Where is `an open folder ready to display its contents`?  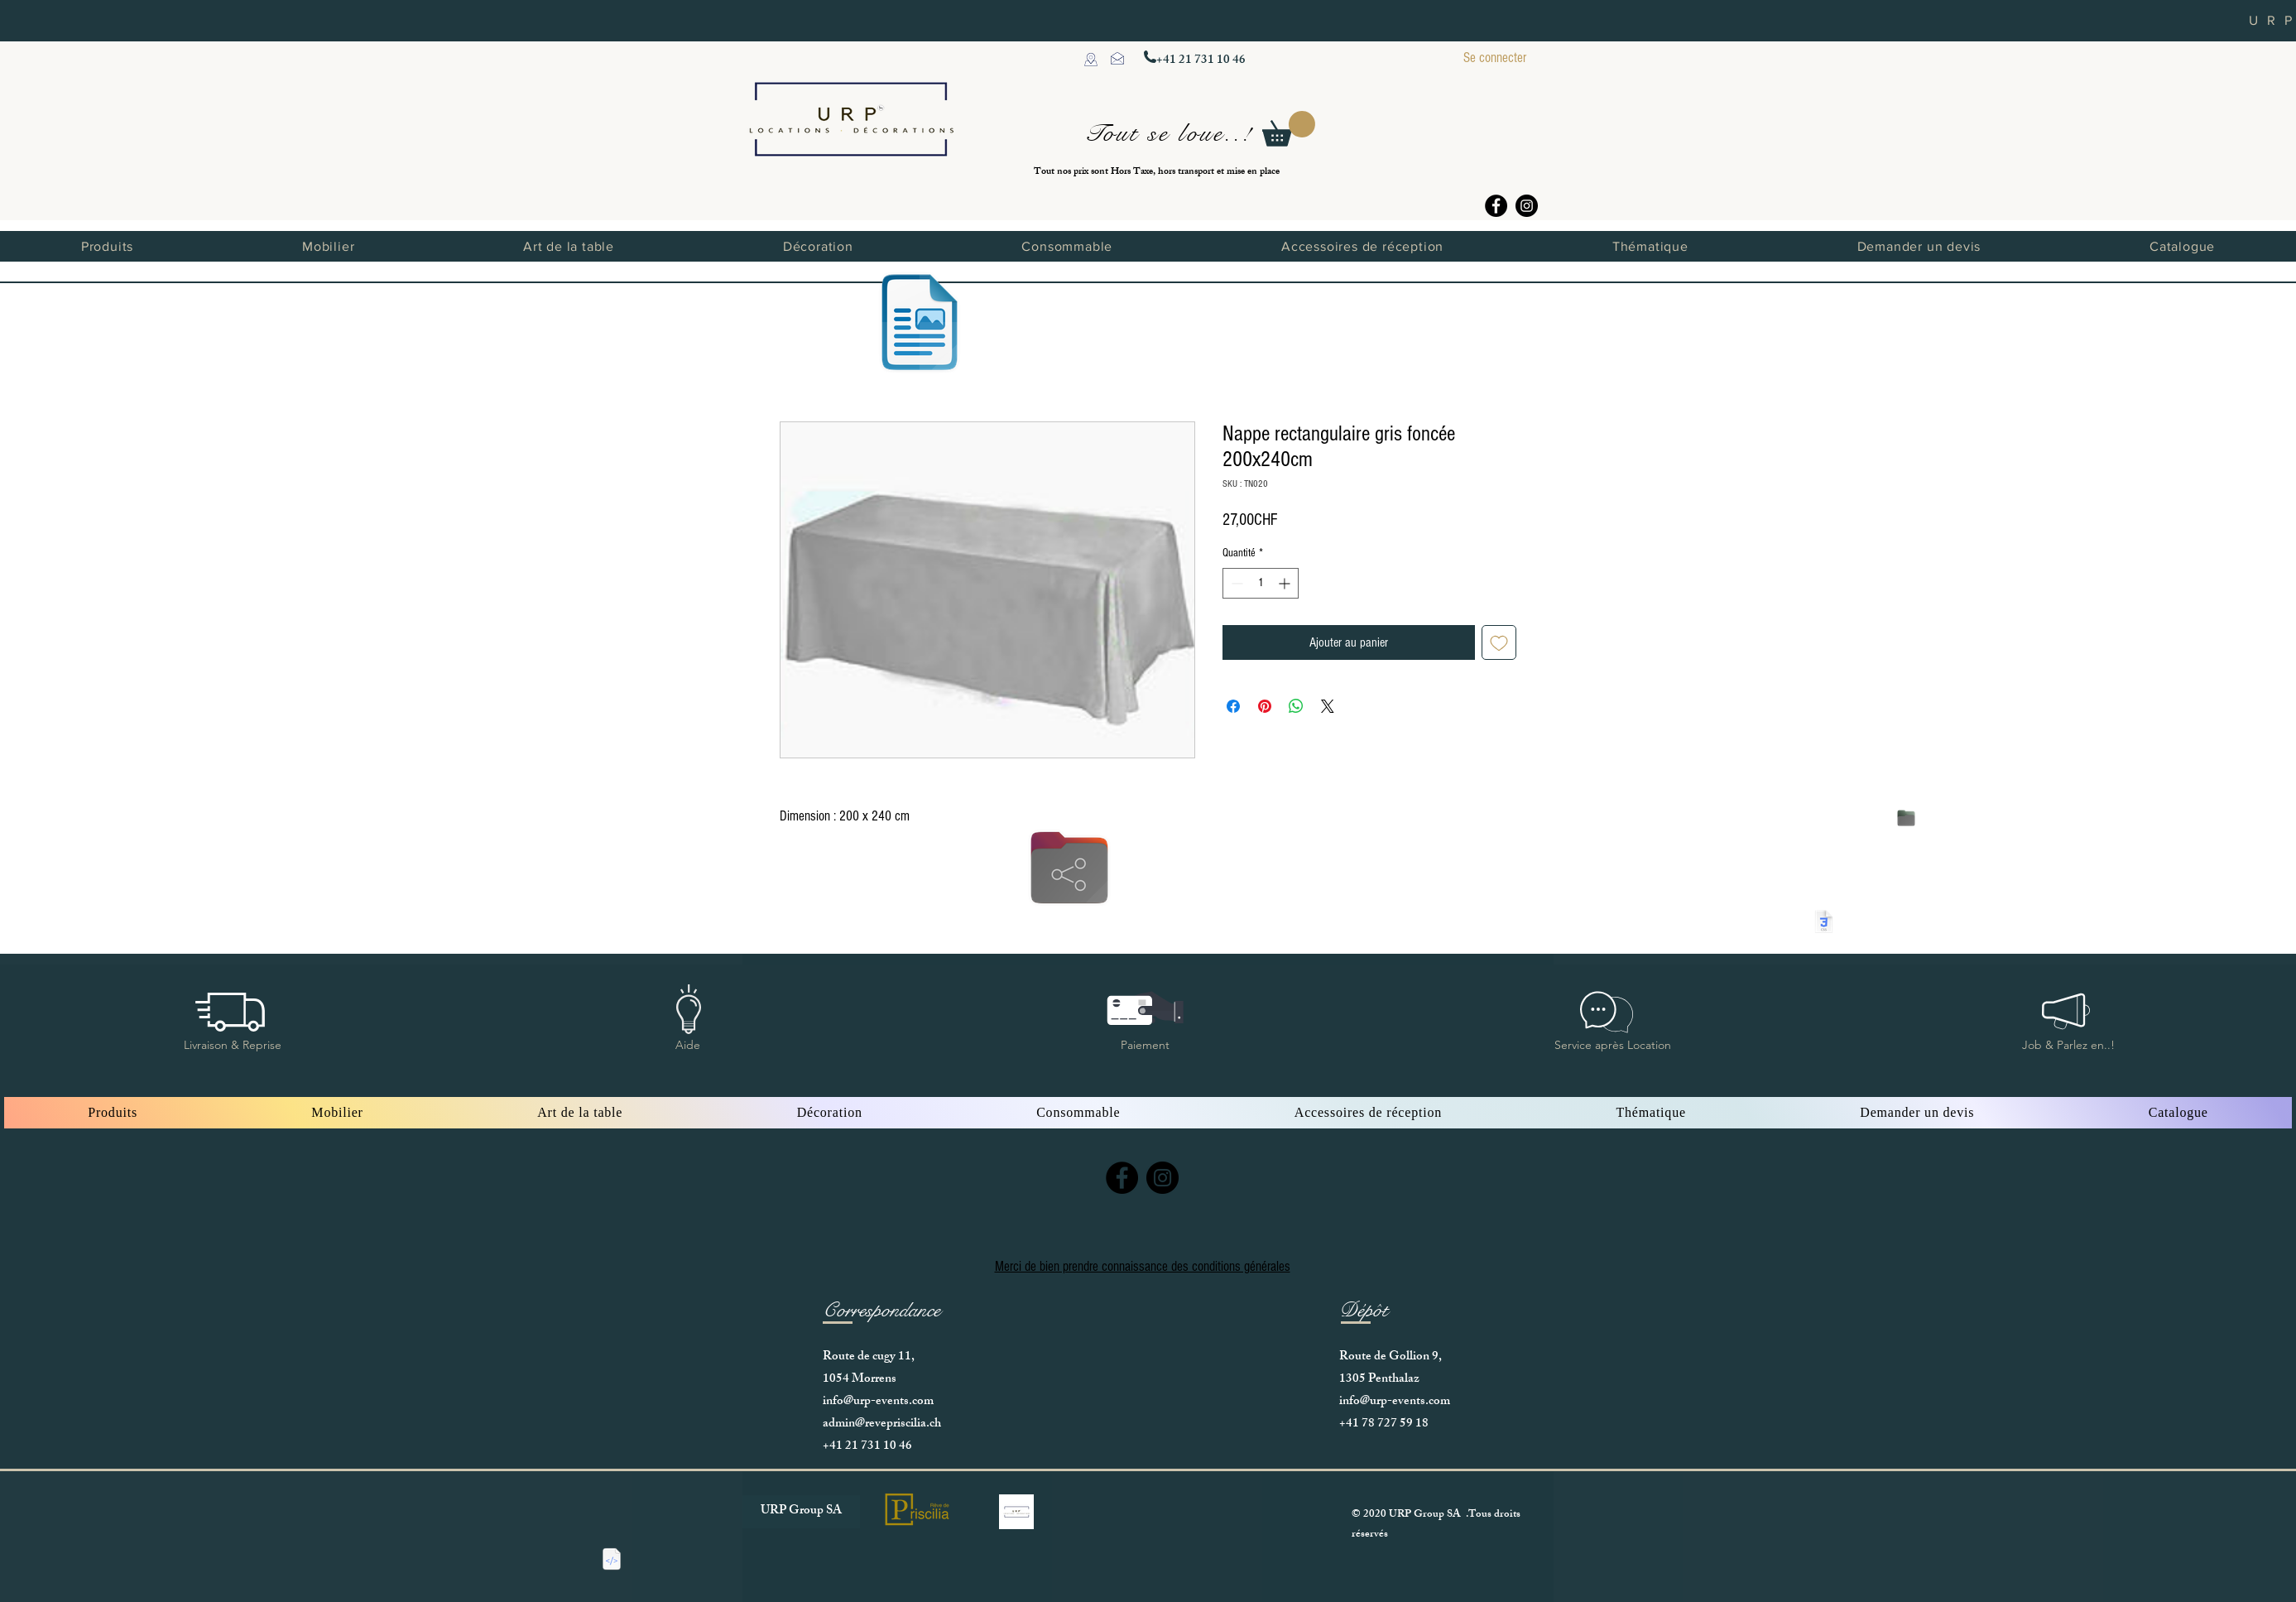 an open folder ready to display its contents is located at coordinates (1906, 818).